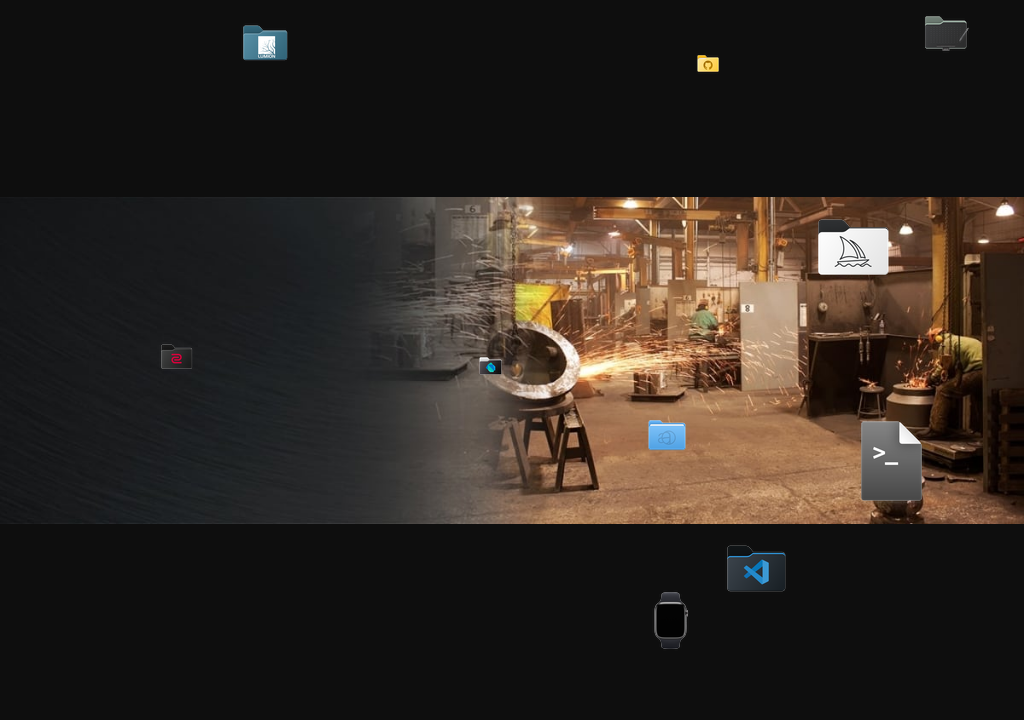  Describe the element at coordinates (176, 357) in the screenshot. I see `folder containing BenQ ZOWIE gaming peripherals software or drivers` at that location.